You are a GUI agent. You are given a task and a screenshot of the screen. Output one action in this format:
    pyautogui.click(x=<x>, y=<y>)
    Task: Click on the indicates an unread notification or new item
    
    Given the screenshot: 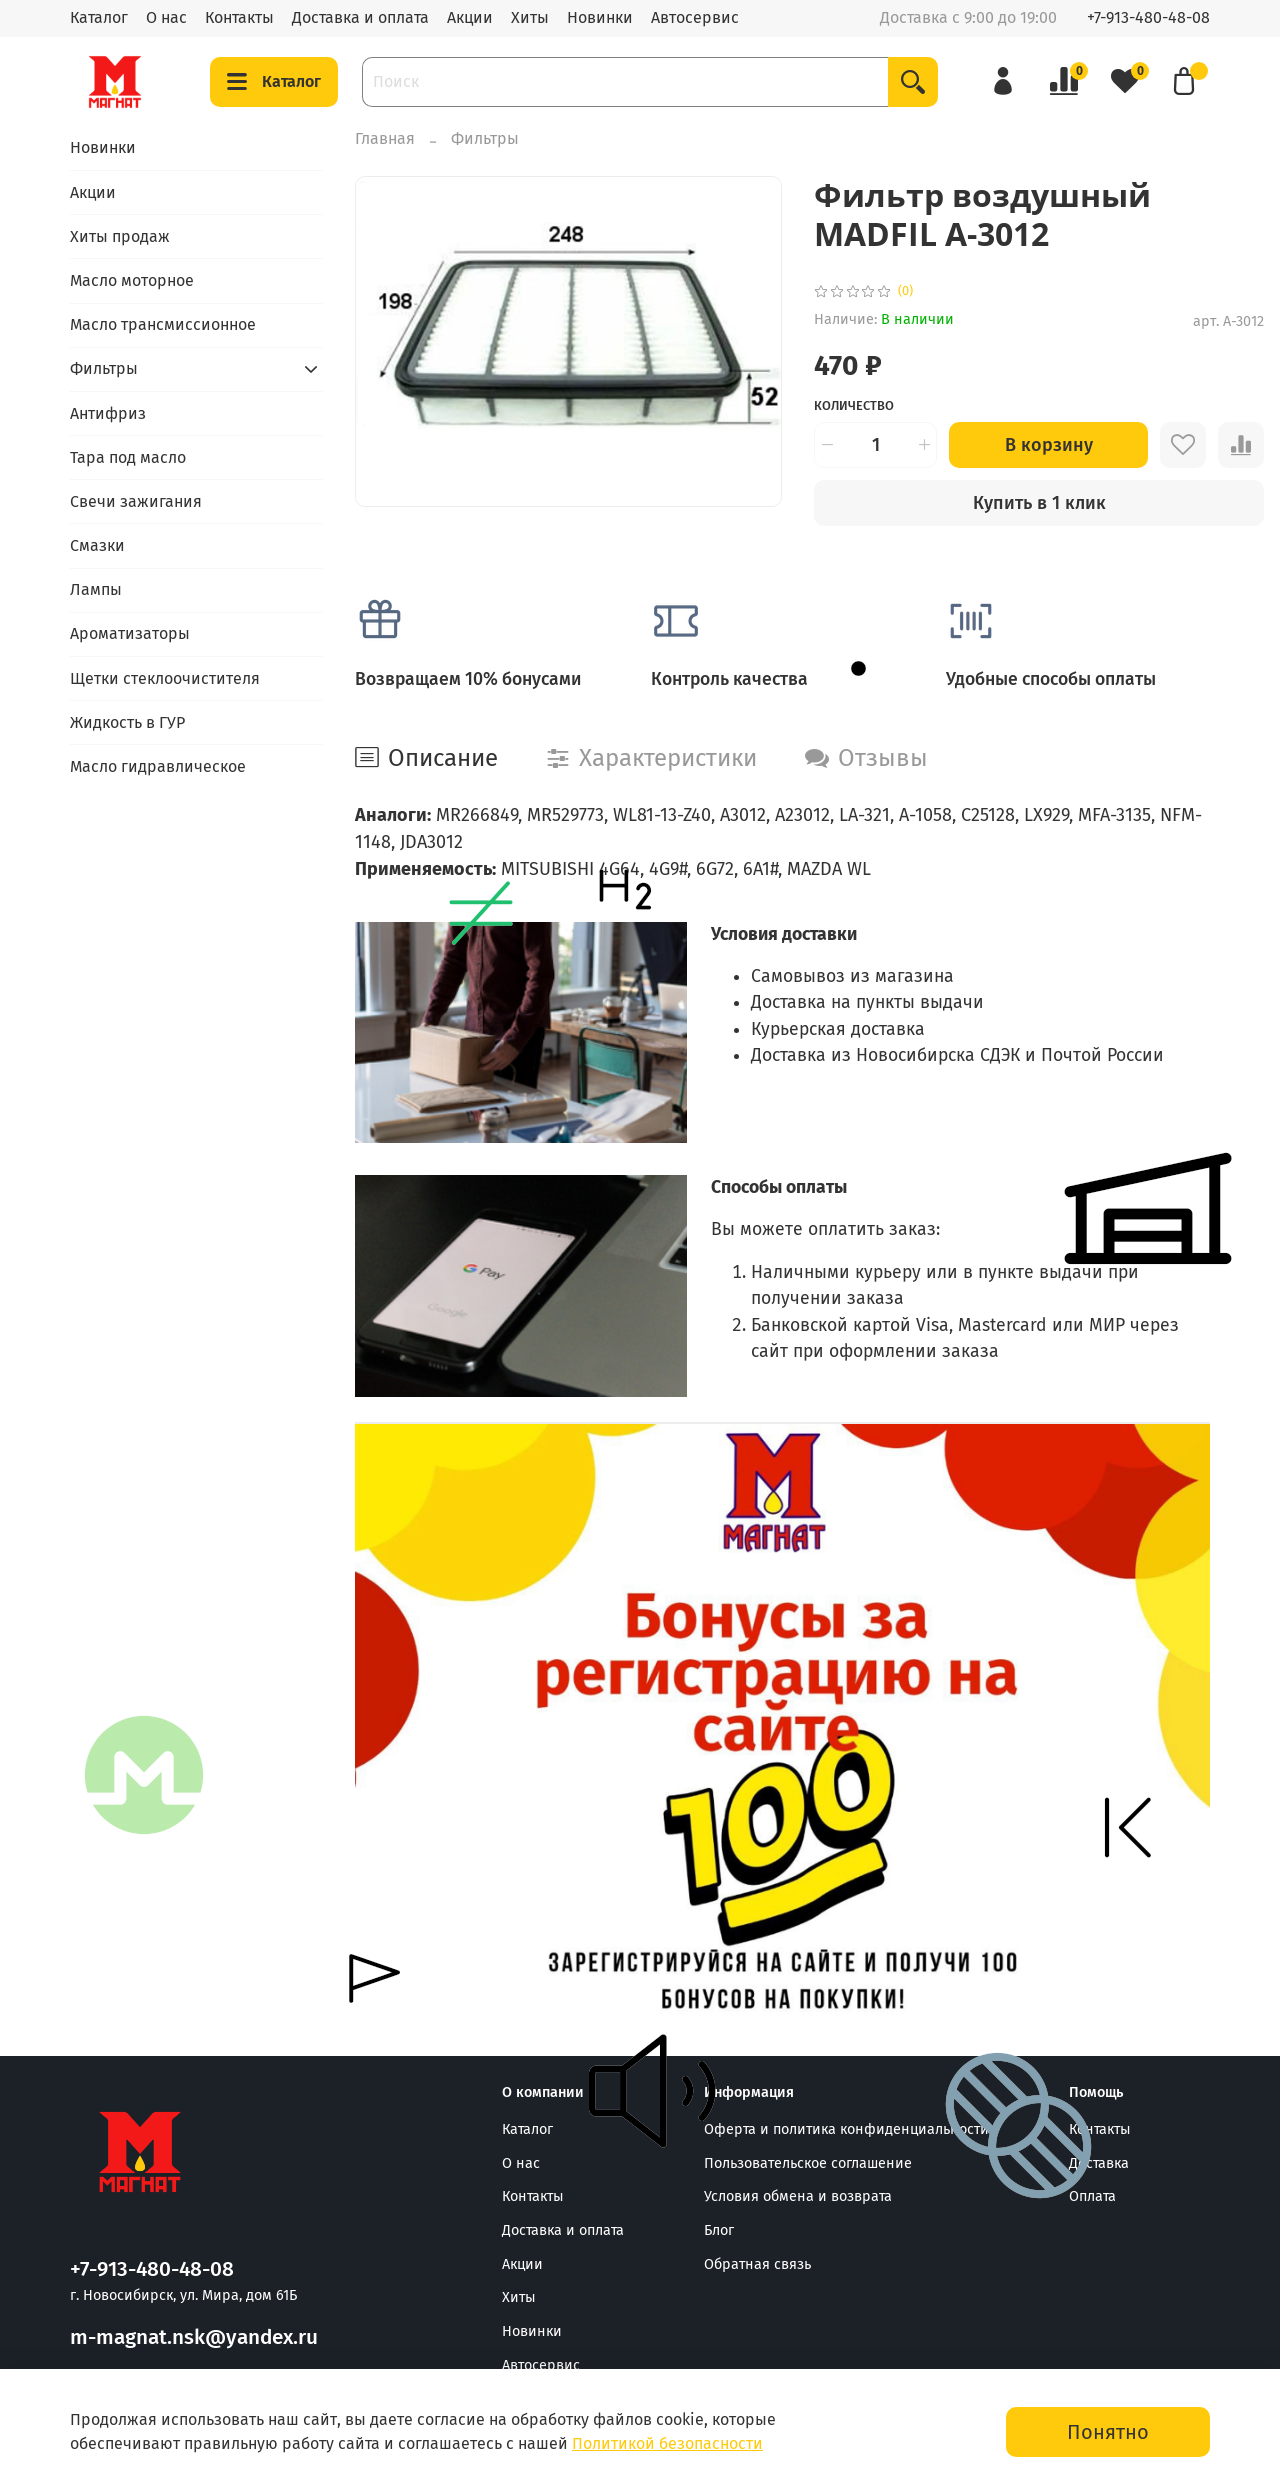 What is the action you would take?
    pyautogui.click(x=858, y=668)
    